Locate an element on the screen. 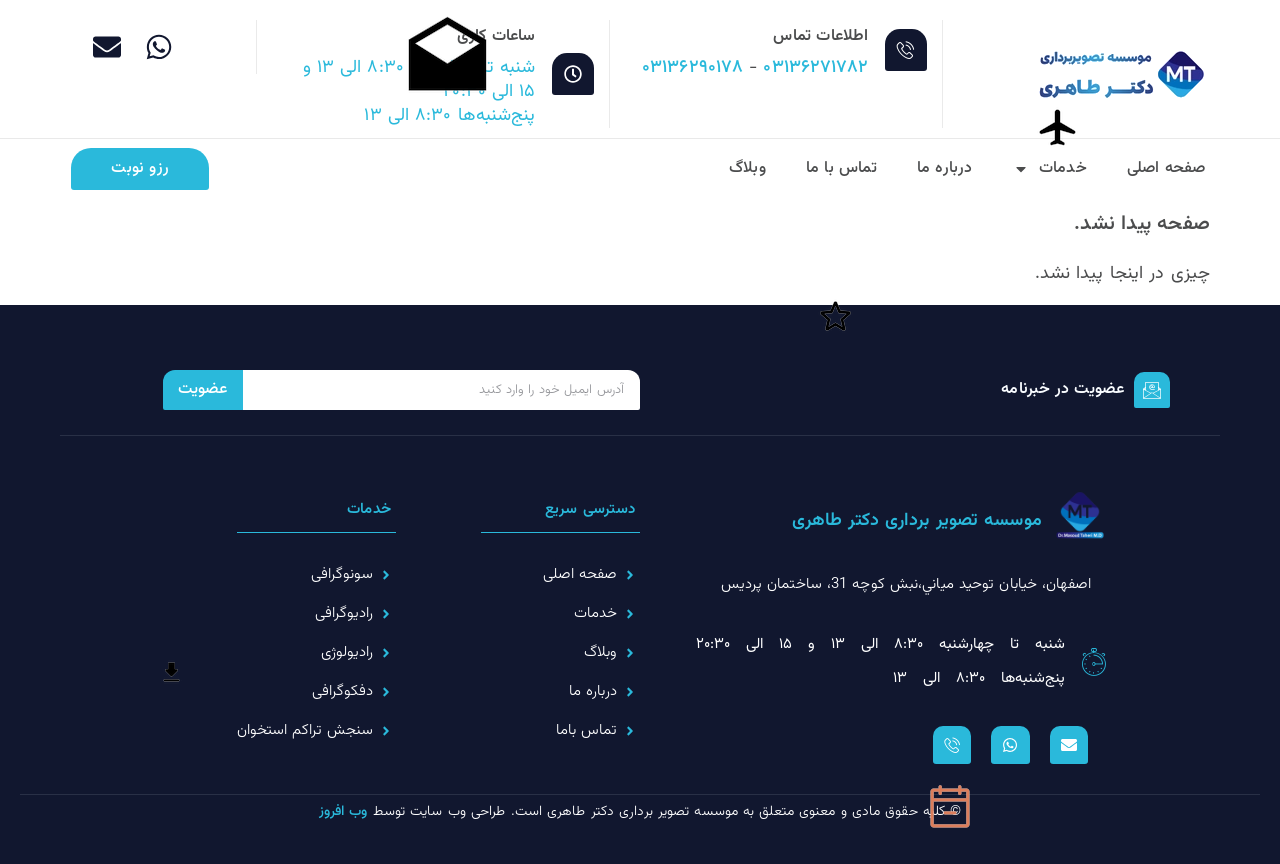  enable airplane mode is located at coordinates (1057, 127).